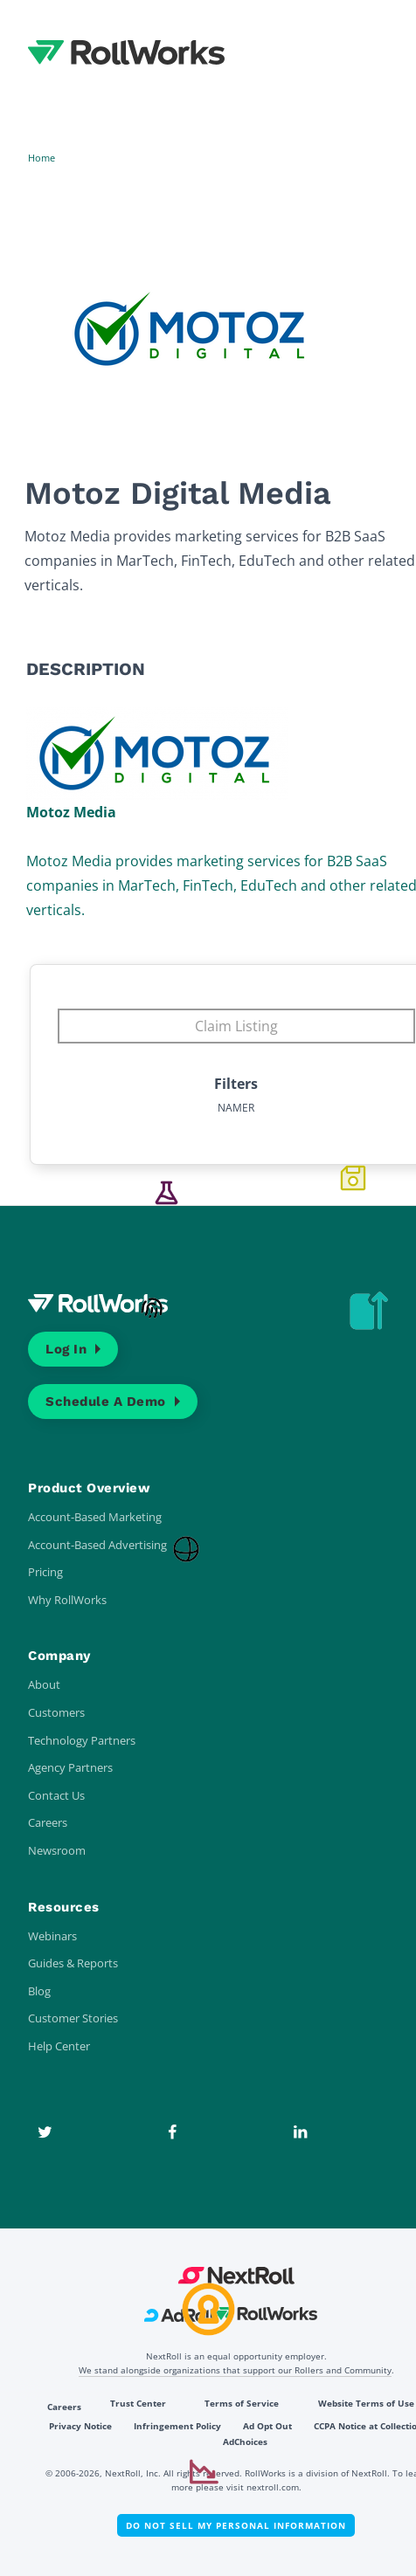 The height and width of the screenshot is (2576, 416). What do you see at coordinates (166, 1193) in the screenshot?
I see `access experimental or beta features` at bounding box center [166, 1193].